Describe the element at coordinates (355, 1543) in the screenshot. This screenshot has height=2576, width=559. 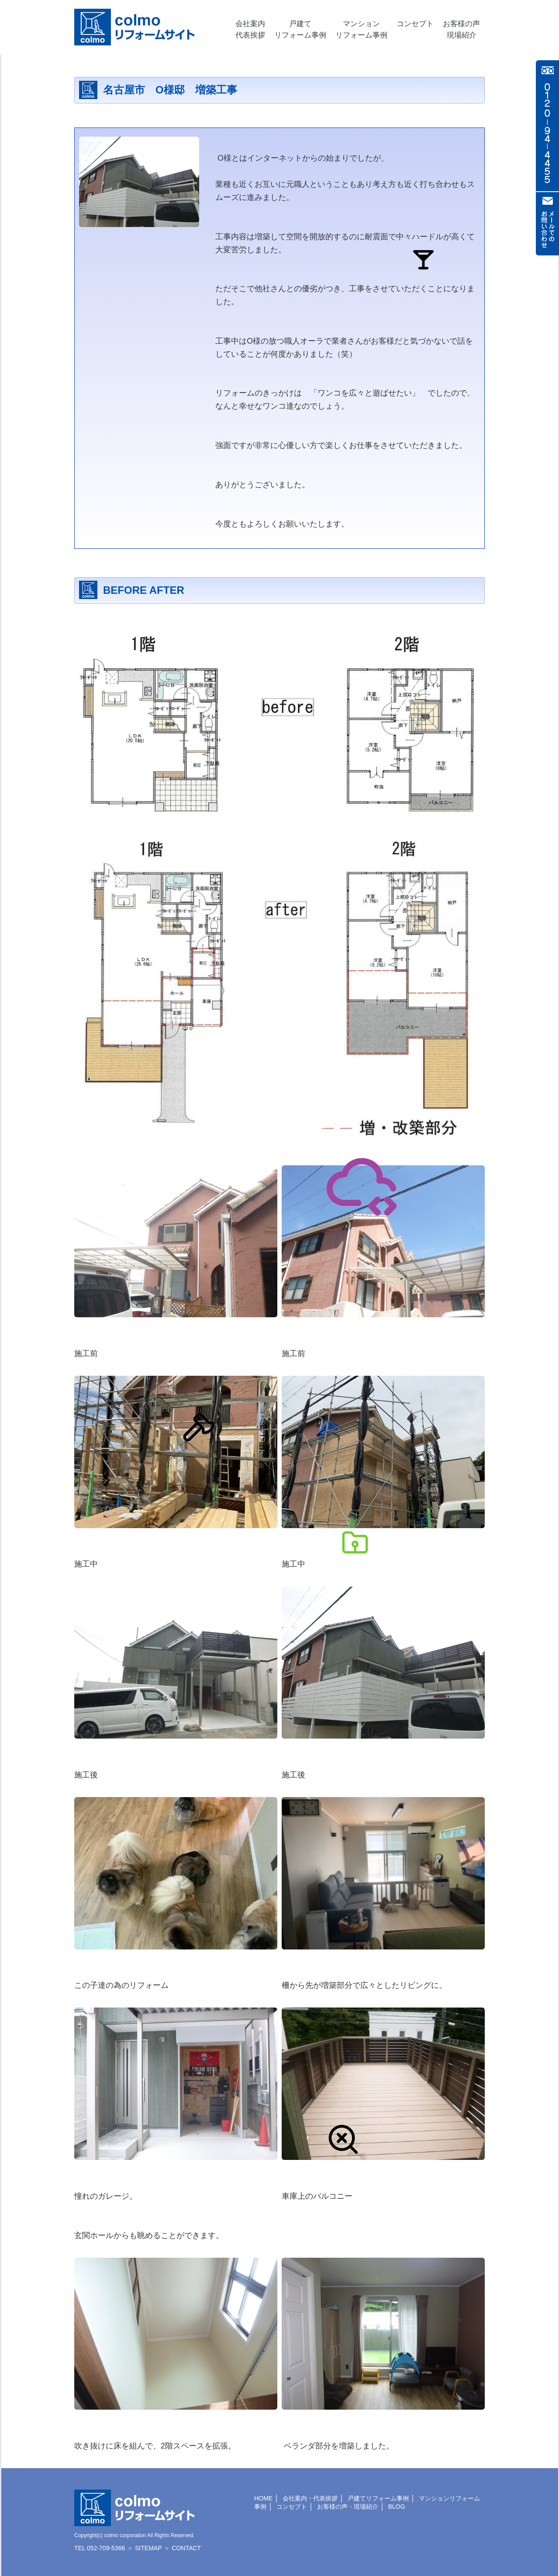
I see `navigate to root directory` at that location.